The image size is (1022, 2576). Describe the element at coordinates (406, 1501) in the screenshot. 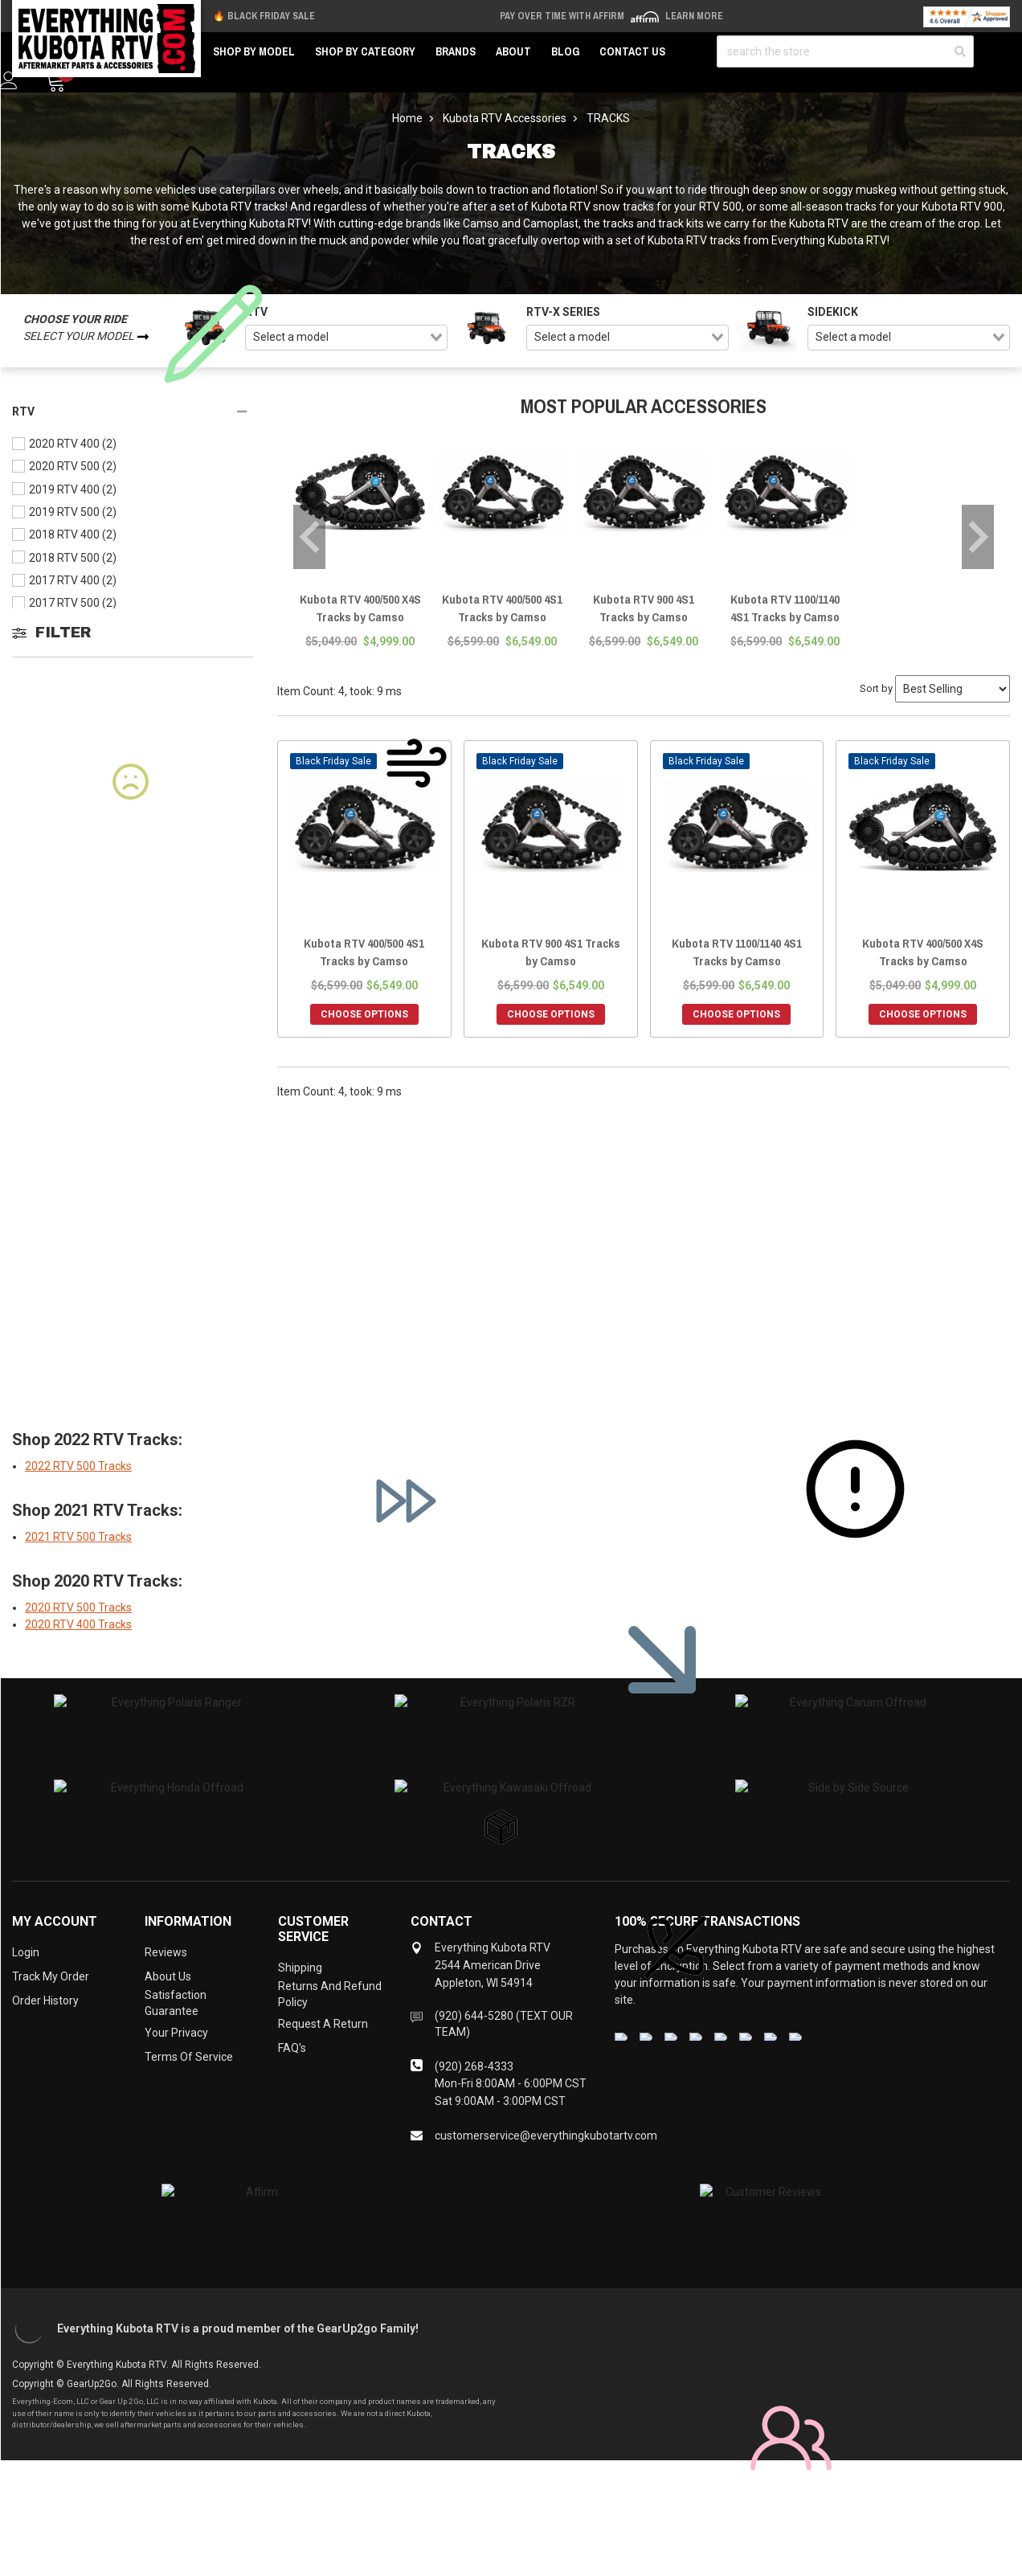

I see `skip forward in media playback` at that location.